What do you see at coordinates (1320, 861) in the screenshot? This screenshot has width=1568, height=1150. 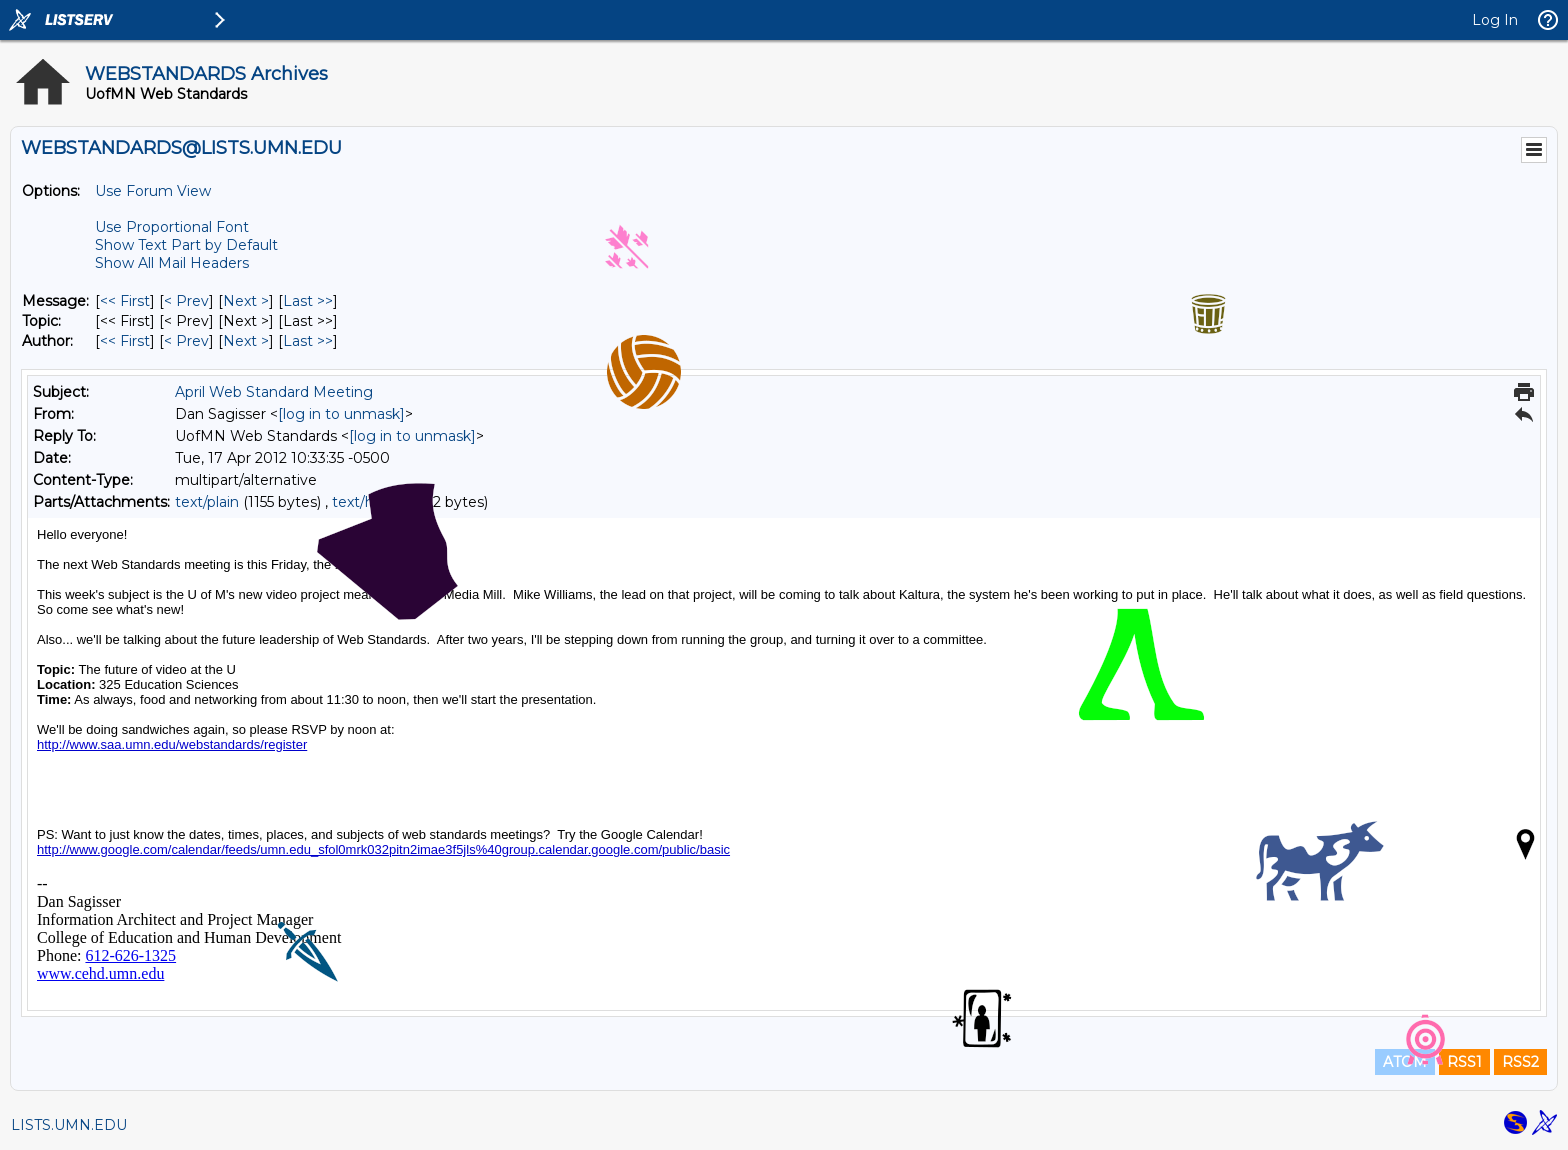 I see `access farm or livestock management features` at bounding box center [1320, 861].